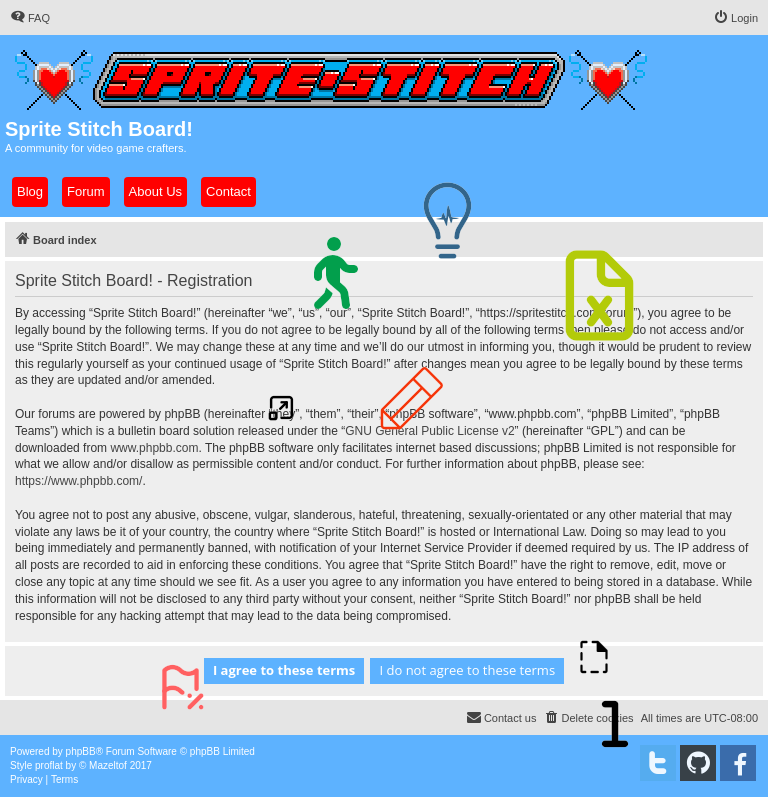  Describe the element at coordinates (180, 686) in the screenshot. I see `view flagged discounts or promotions` at that location.